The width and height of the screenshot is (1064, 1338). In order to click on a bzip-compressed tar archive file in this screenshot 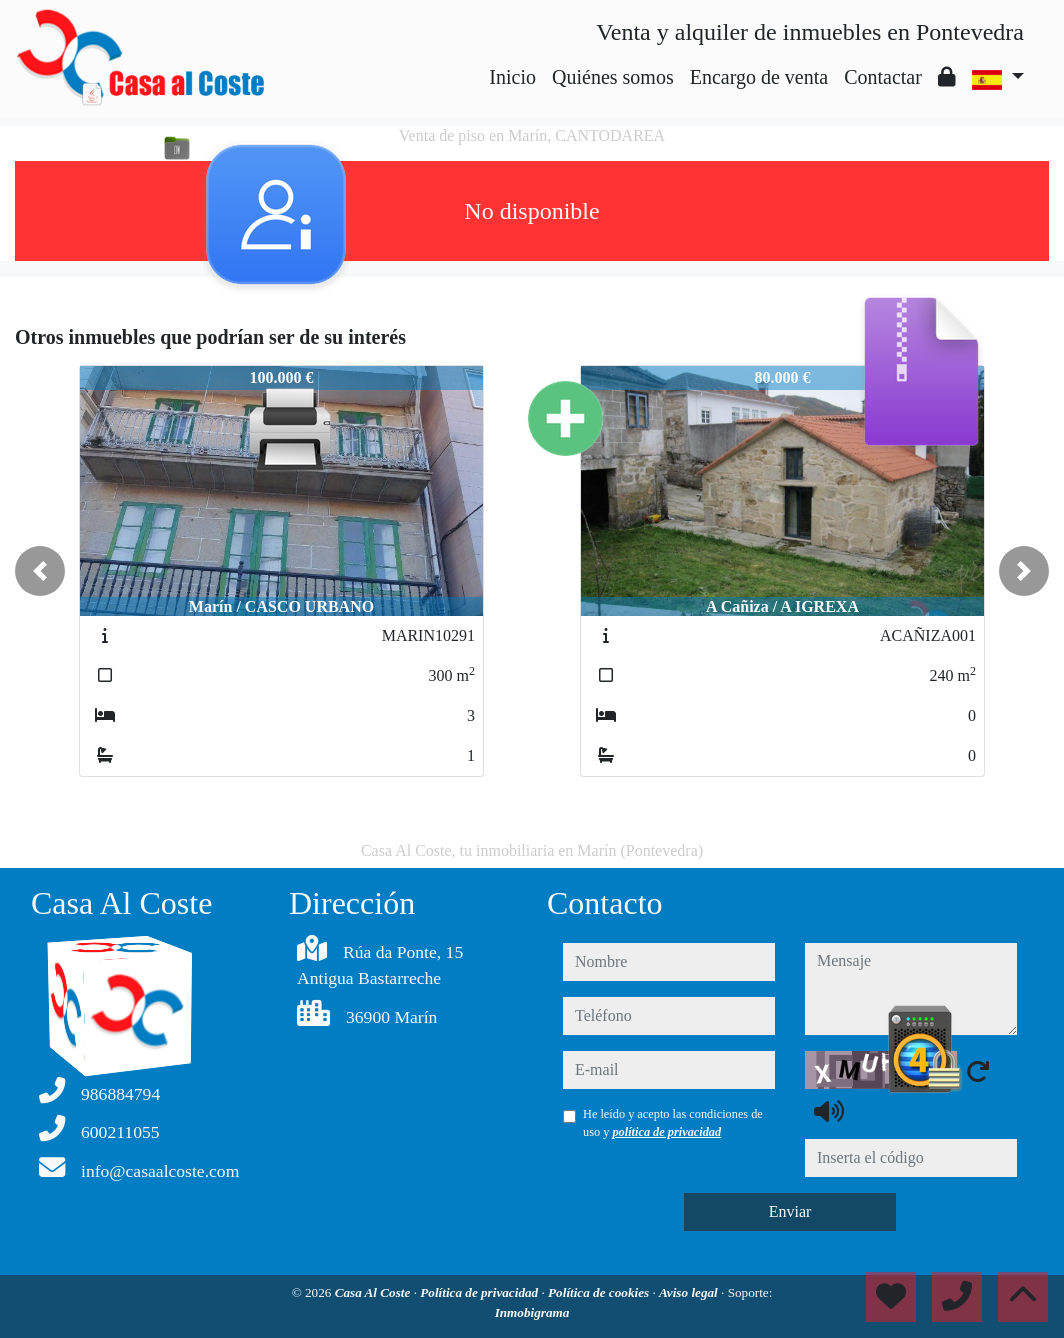, I will do `click(921, 374)`.